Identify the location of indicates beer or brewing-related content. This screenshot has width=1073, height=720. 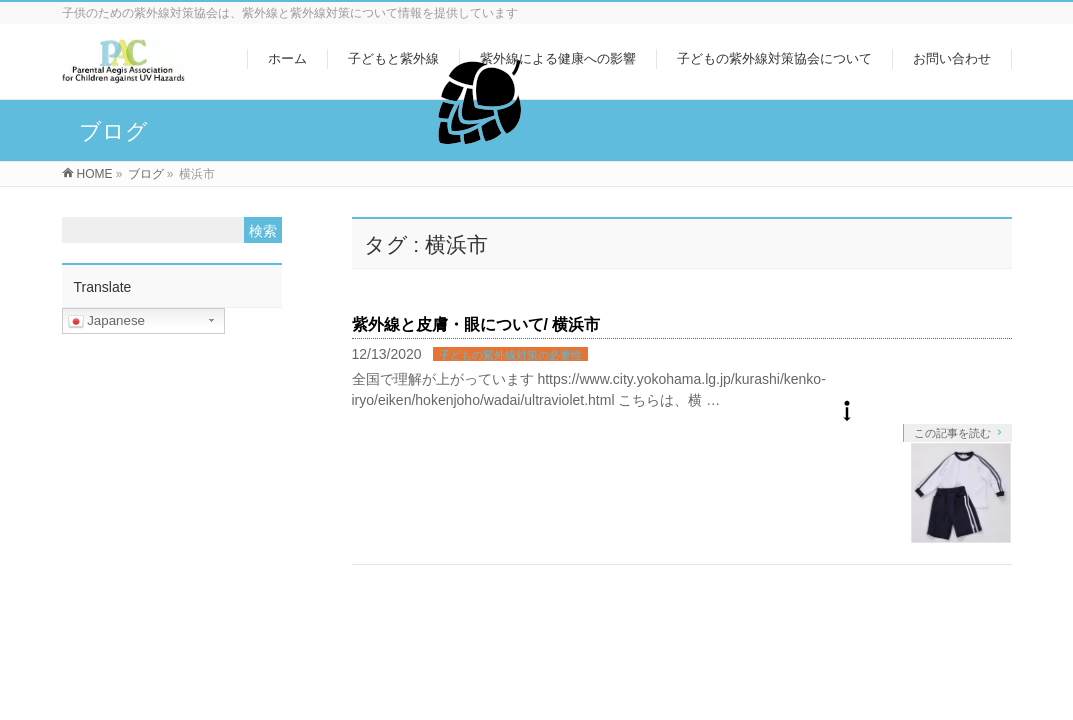
(480, 102).